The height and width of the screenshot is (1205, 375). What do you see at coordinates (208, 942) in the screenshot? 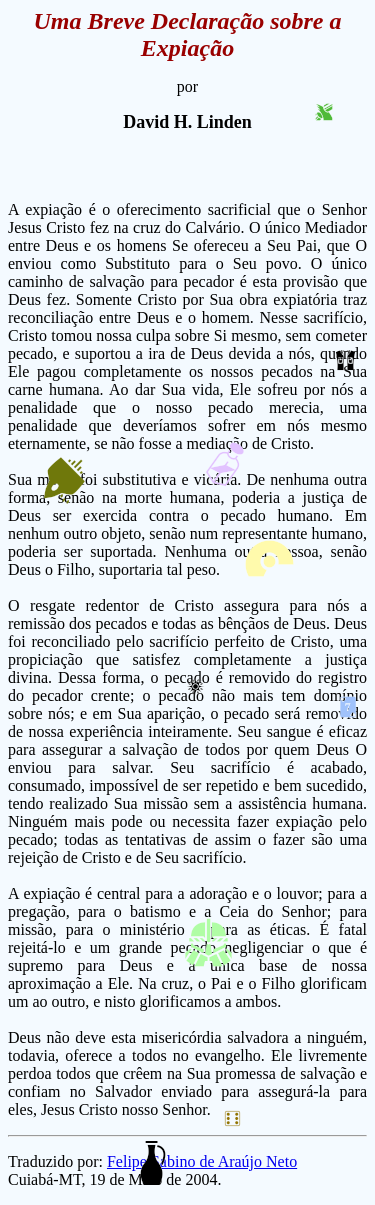
I see `select dwarf character class` at bounding box center [208, 942].